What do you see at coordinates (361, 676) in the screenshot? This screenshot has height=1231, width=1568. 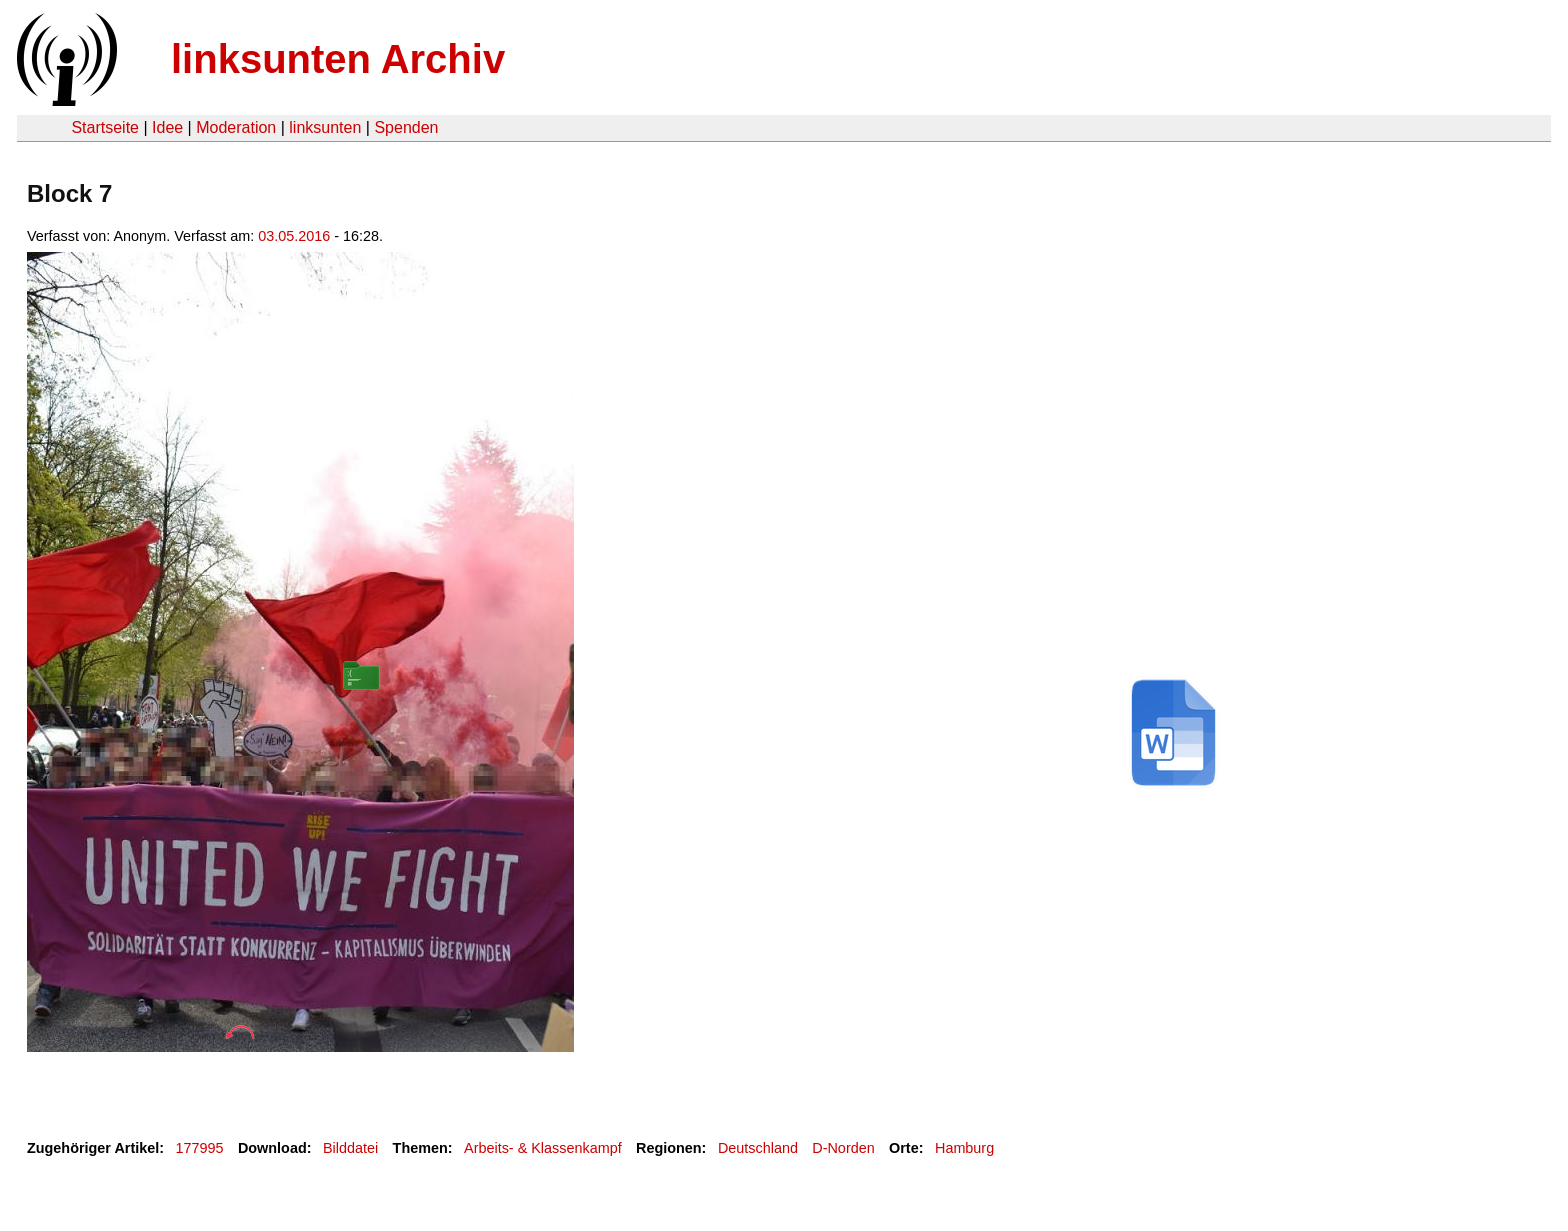 I see `folder containing windows insider or beta system files` at bounding box center [361, 676].